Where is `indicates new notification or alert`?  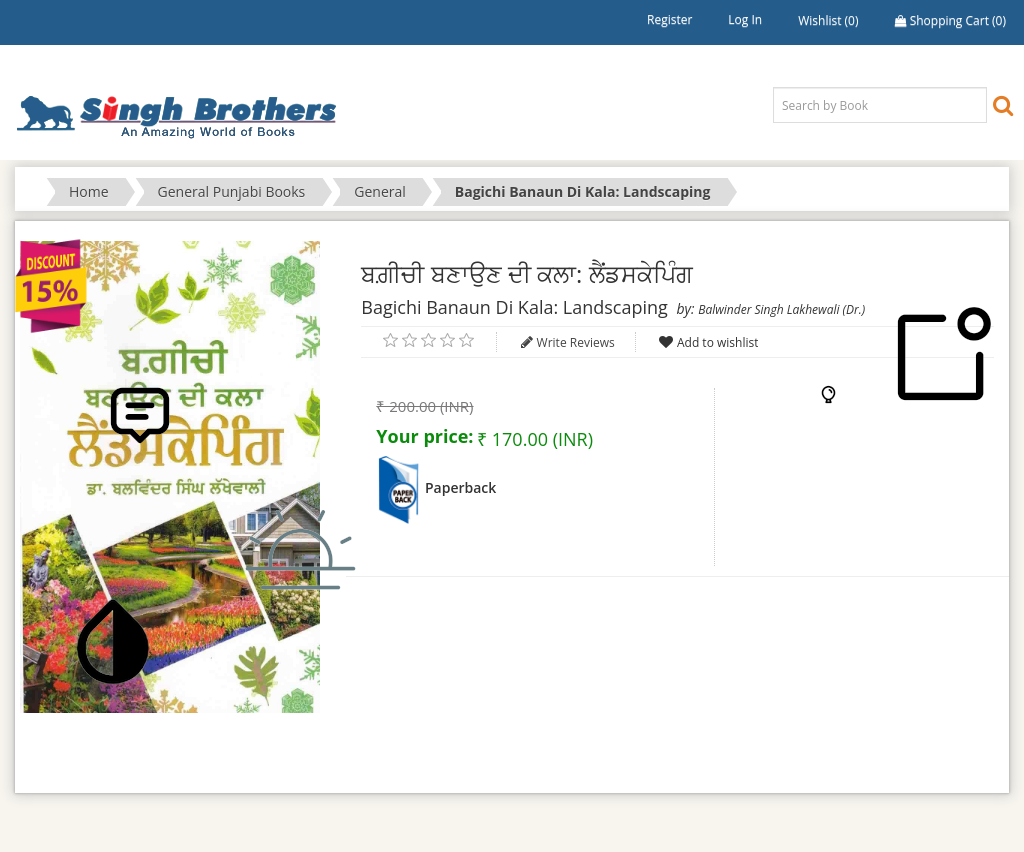 indicates new notification or alert is located at coordinates (942, 355).